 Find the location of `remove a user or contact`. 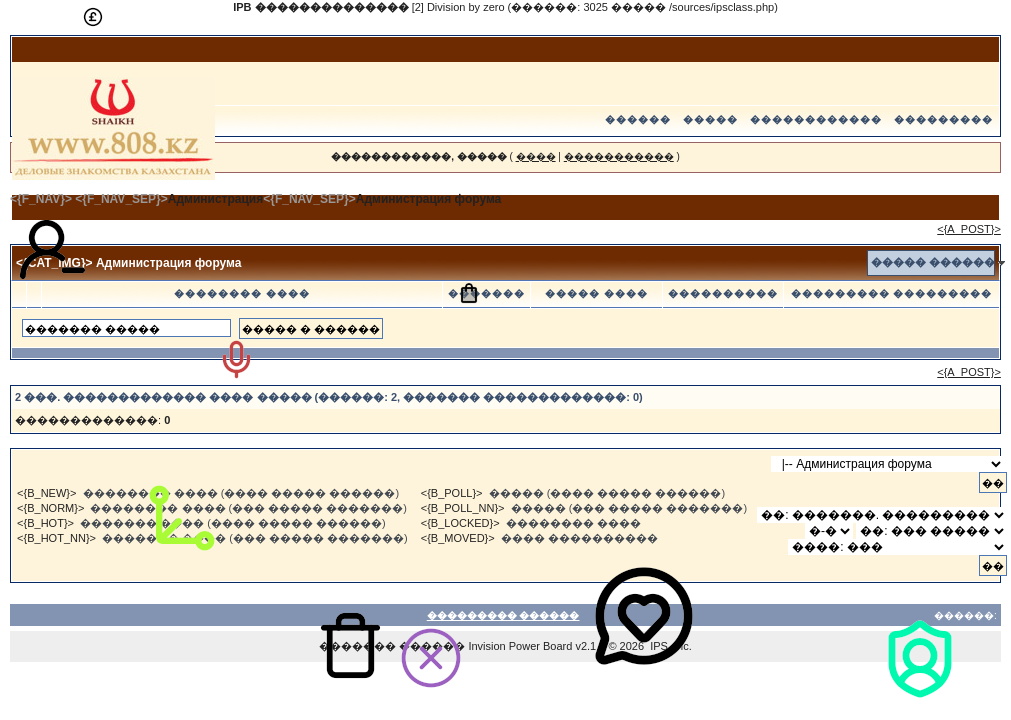

remove a user or contact is located at coordinates (52, 249).